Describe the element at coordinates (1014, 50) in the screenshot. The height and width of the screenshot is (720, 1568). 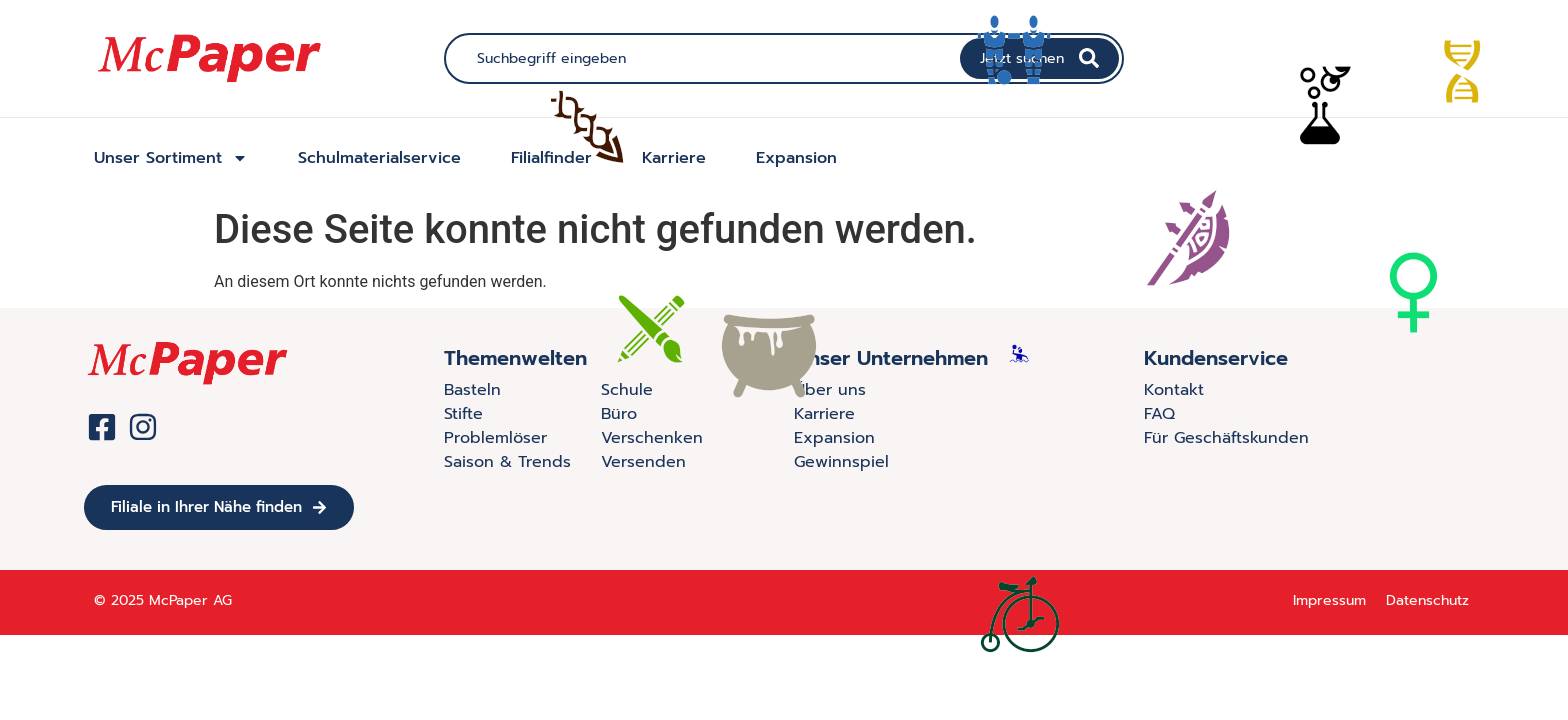
I see `access foosball or table football game` at that location.